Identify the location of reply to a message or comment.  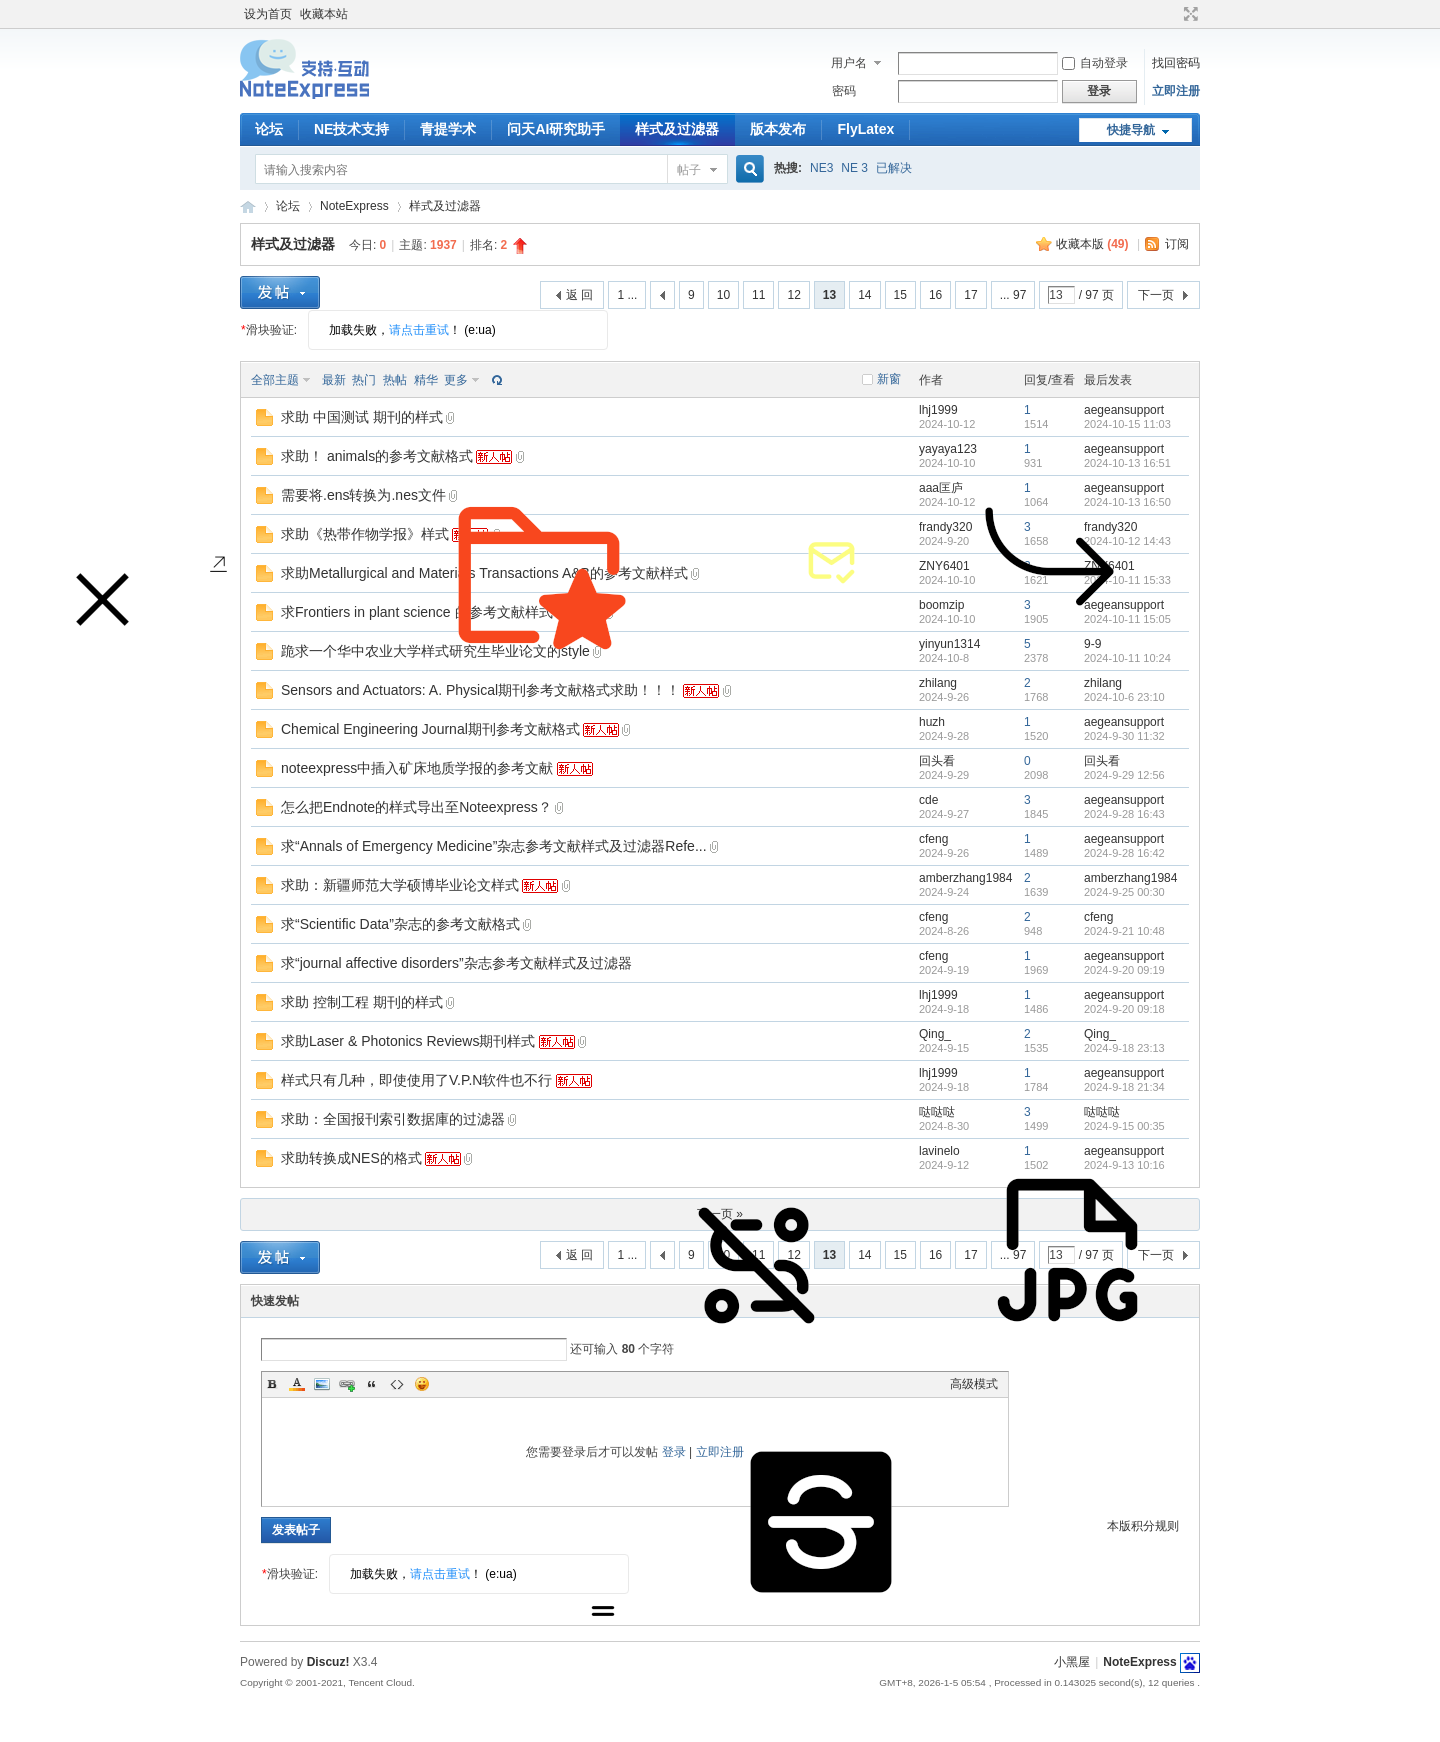
(1049, 556).